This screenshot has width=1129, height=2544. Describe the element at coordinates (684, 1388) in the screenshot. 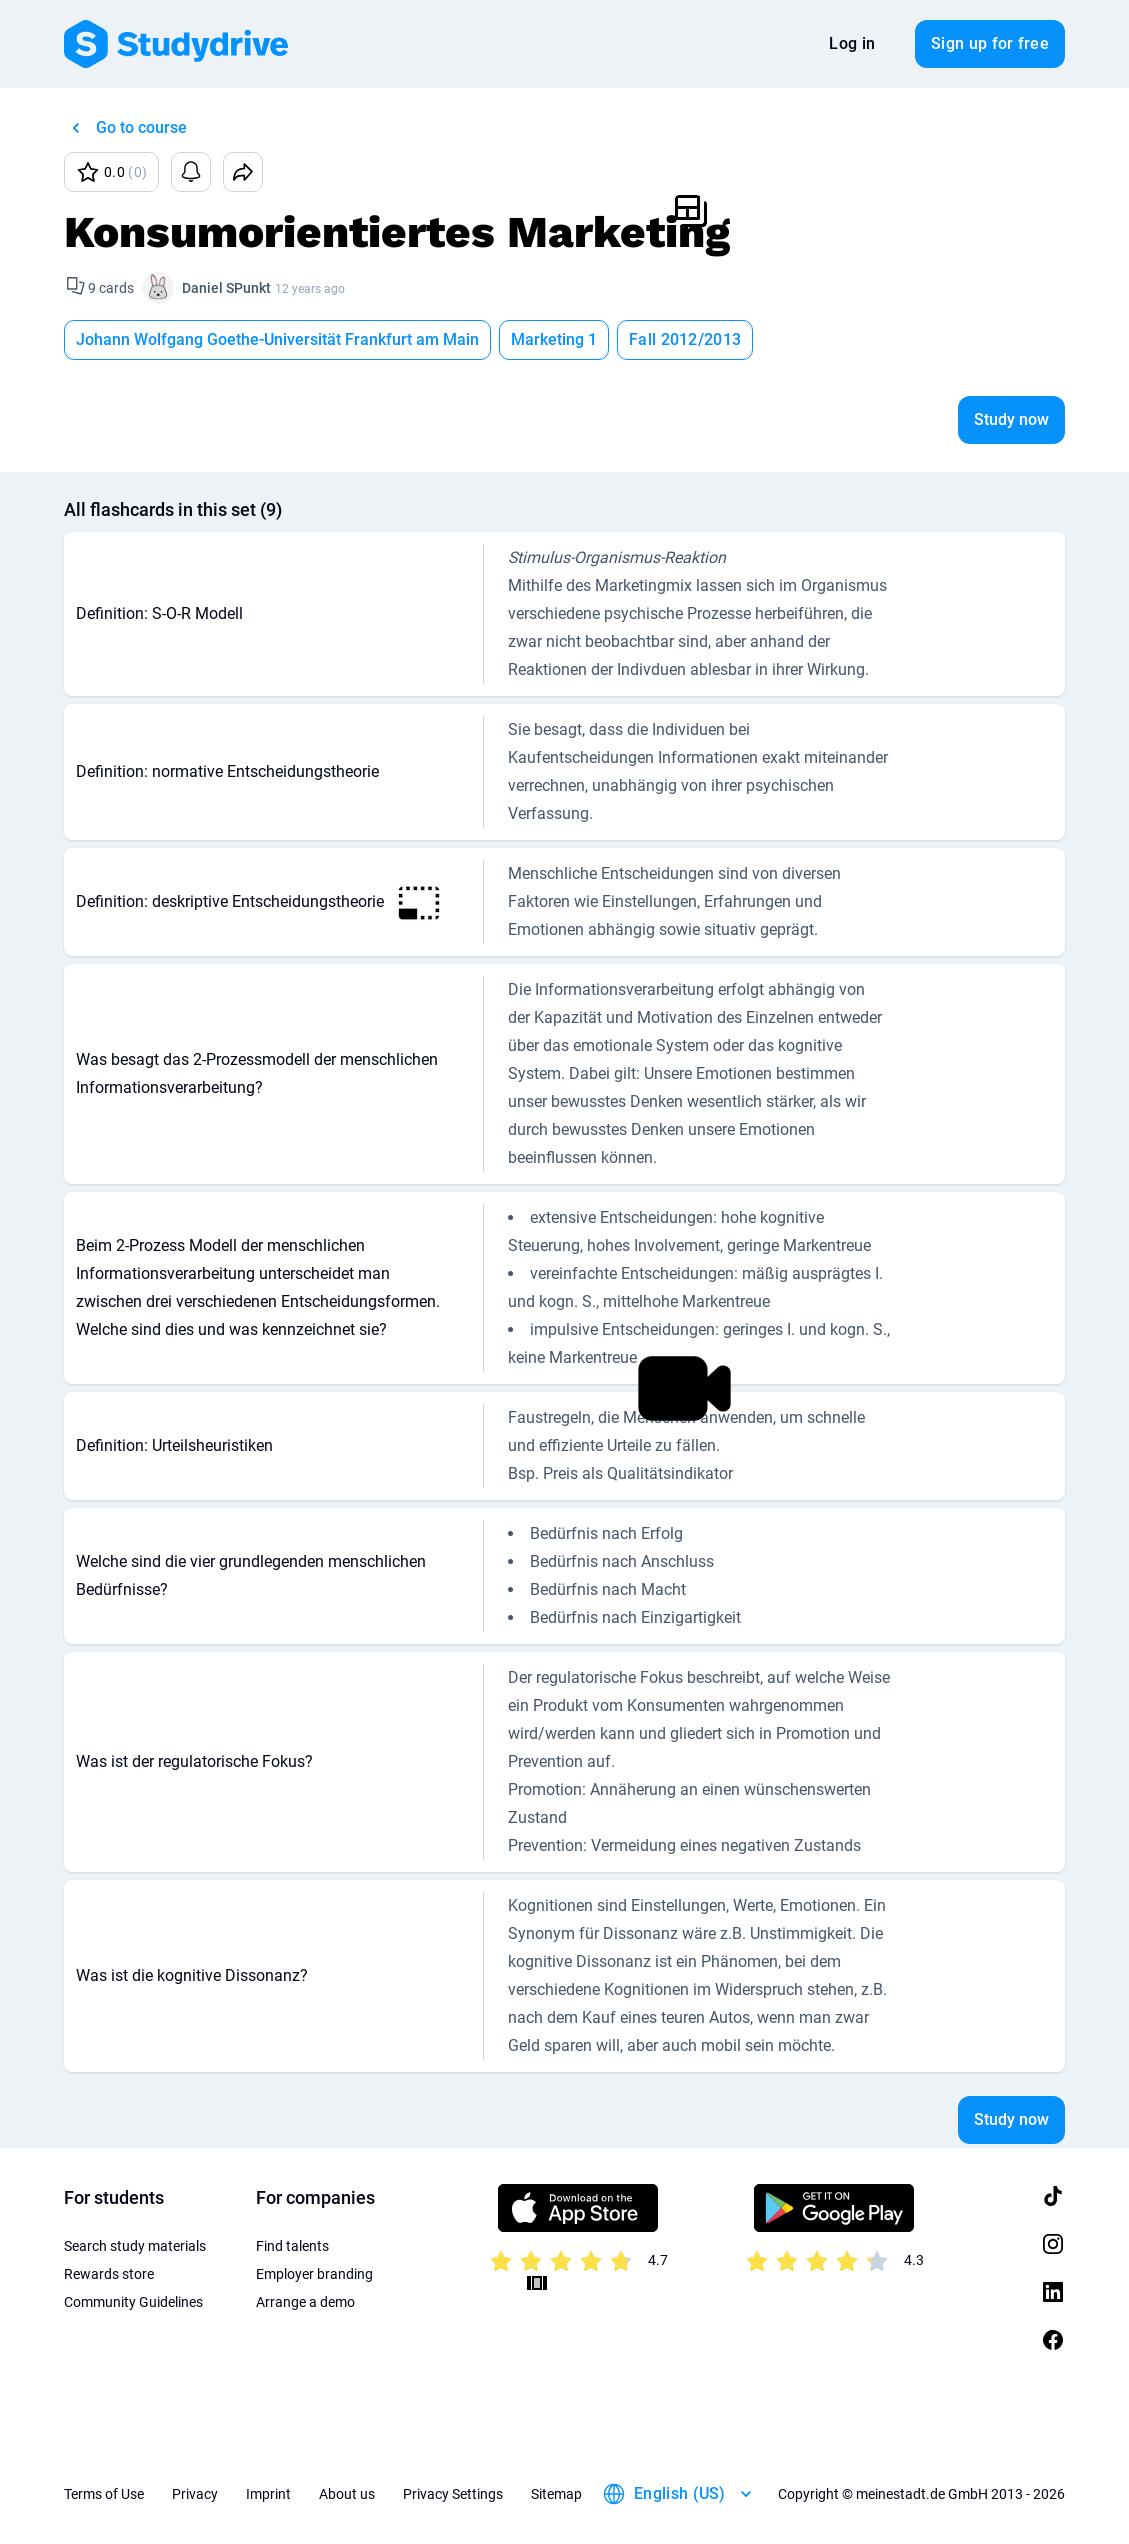

I see `start a video call` at that location.